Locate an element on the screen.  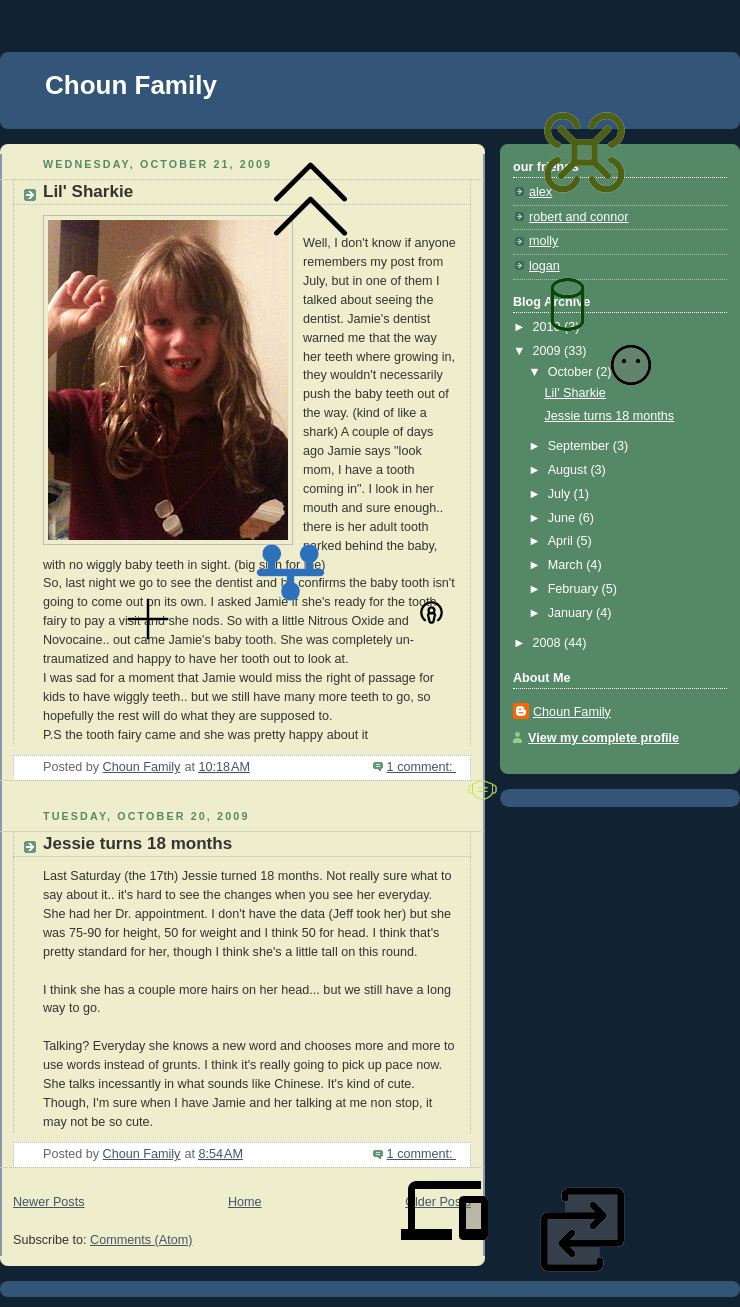
represents a database or data storage is located at coordinates (567, 304).